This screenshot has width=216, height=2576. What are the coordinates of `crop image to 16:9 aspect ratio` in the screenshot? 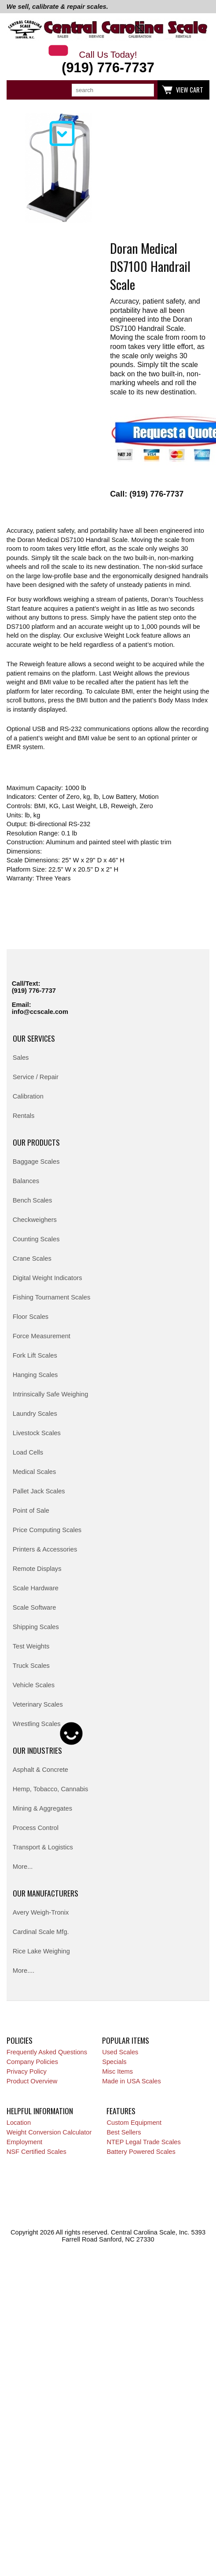 It's located at (58, 50).